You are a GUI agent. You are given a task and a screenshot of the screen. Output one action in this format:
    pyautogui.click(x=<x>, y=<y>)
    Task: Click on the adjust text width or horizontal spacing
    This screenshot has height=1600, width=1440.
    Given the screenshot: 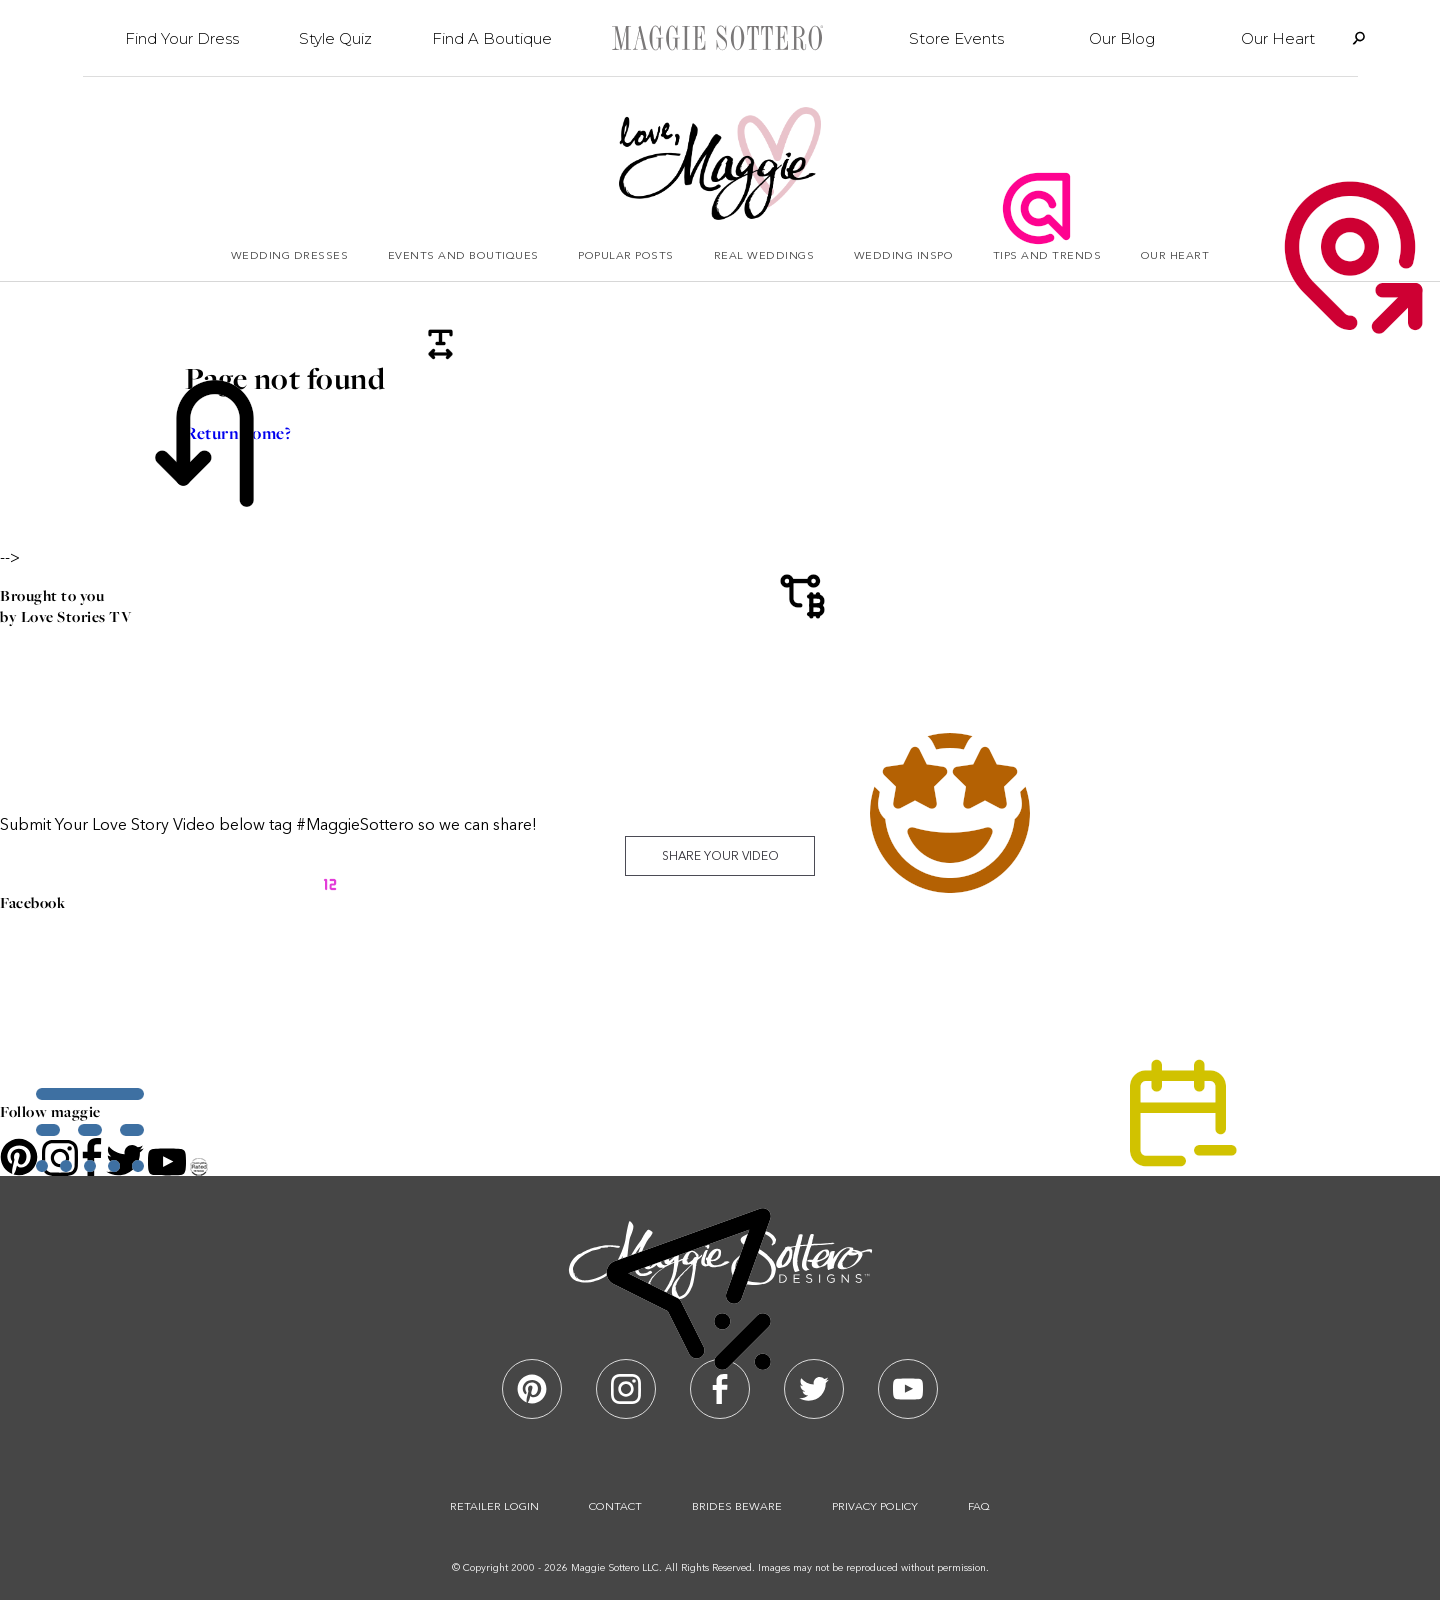 What is the action you would take?
    pyautogui.click(x=440, y=343)
    